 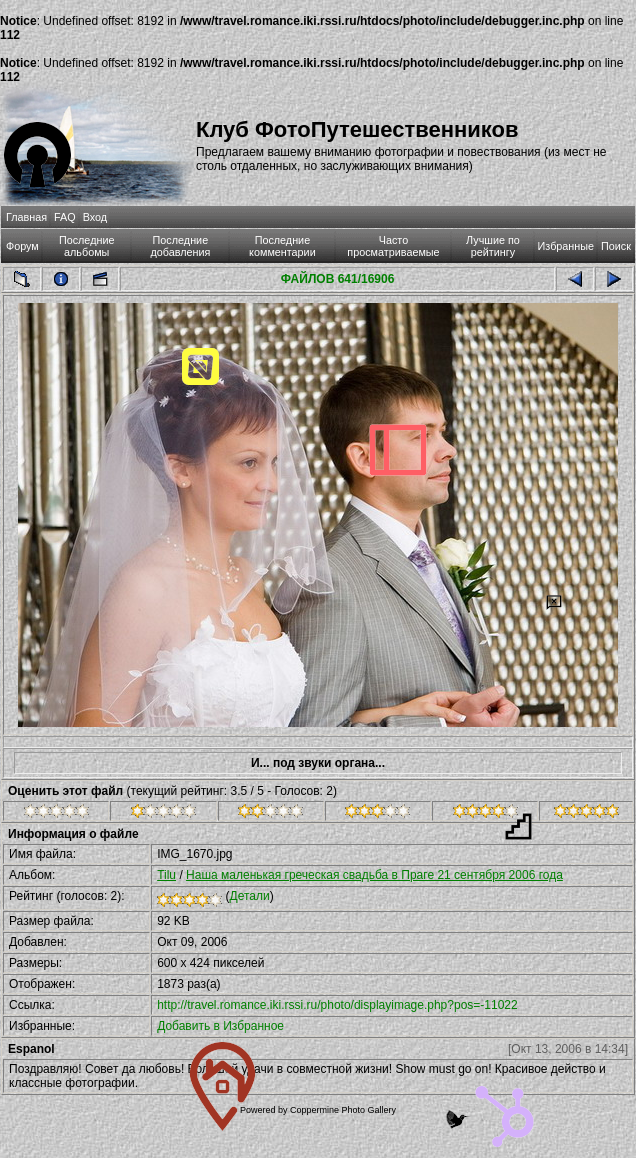 I want to click on switch to left sidebar layout, so click(x=398, y=450).